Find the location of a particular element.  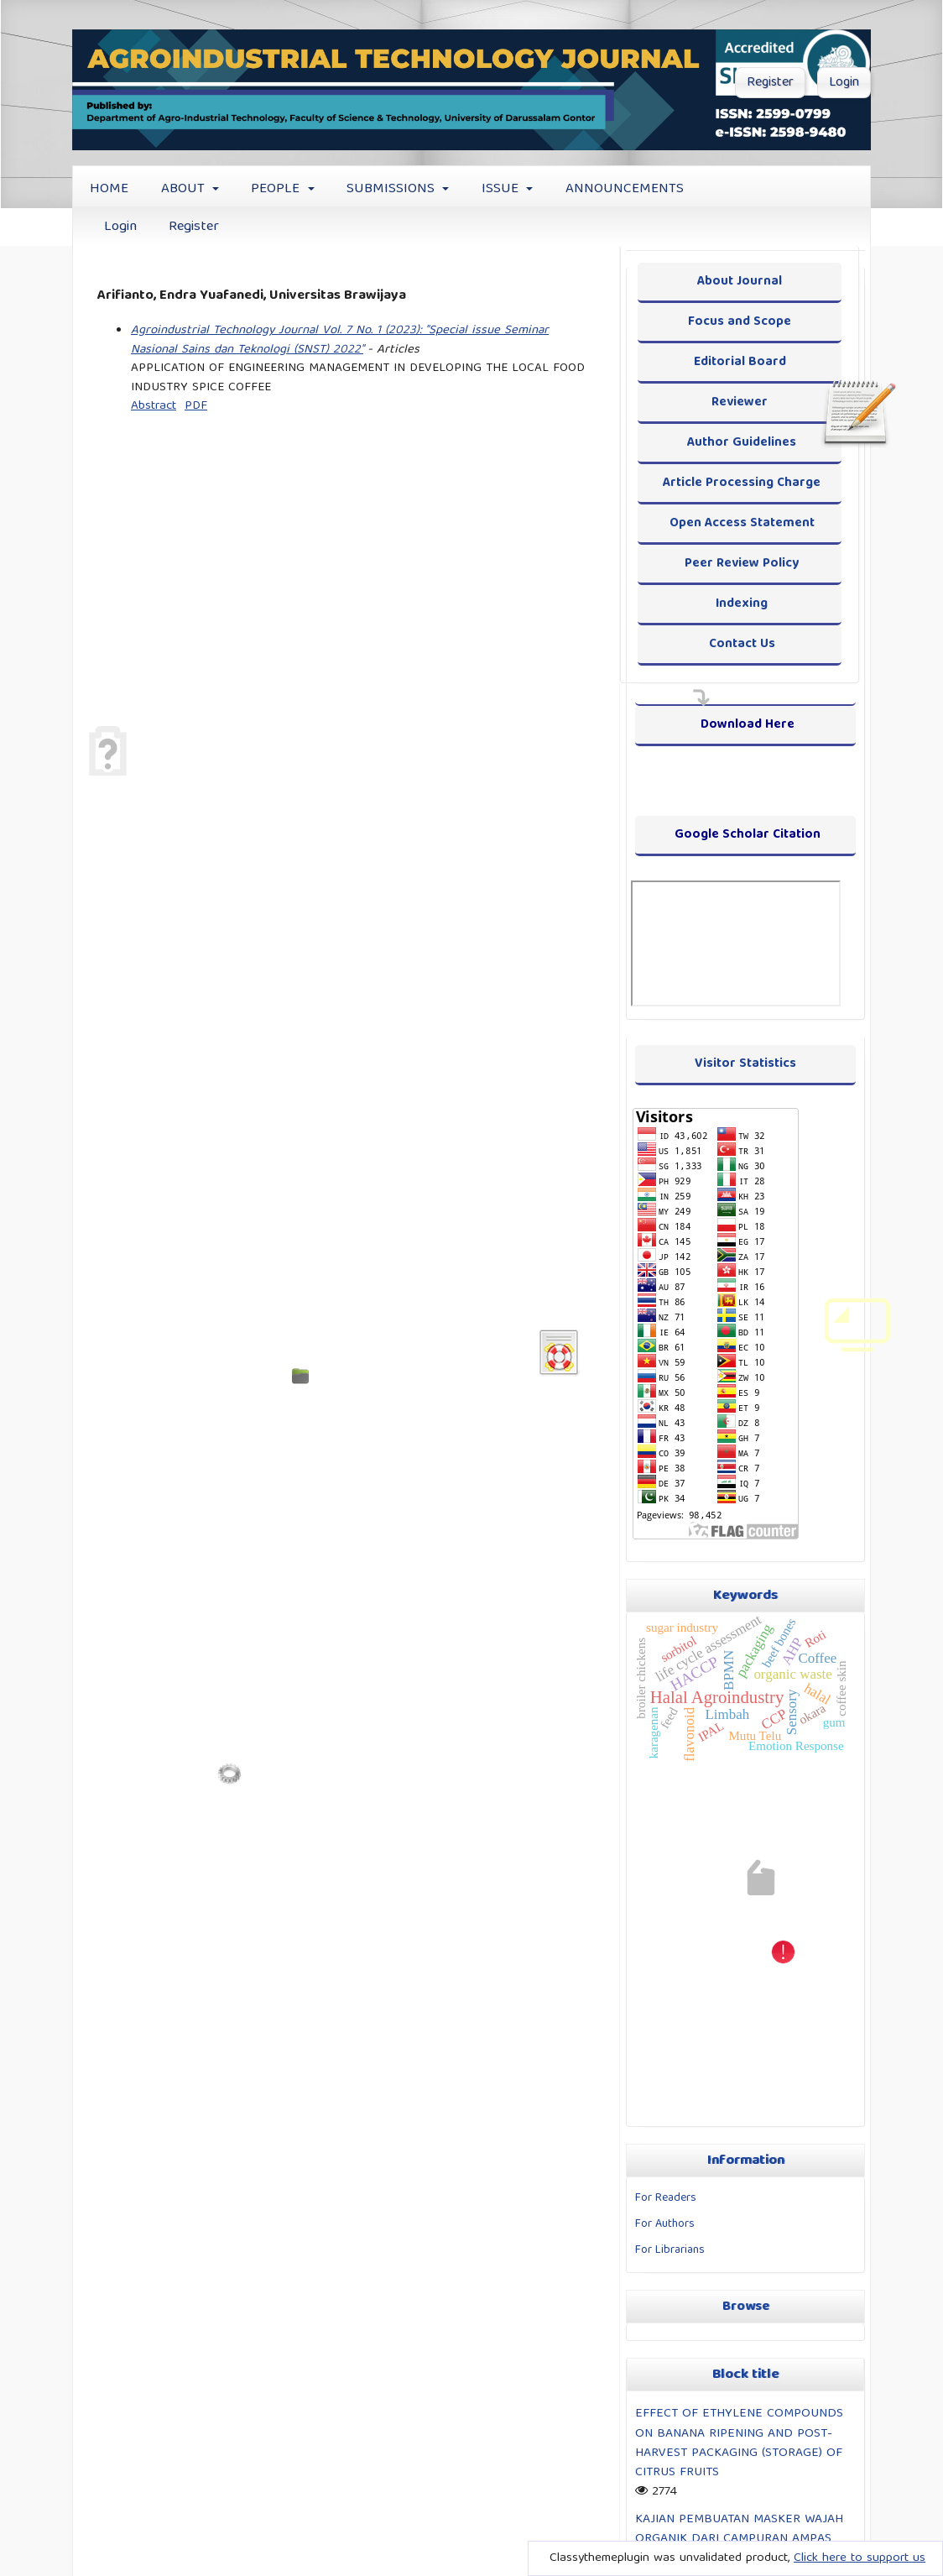

rotate object clockwise is located at coordinates (701, 697).